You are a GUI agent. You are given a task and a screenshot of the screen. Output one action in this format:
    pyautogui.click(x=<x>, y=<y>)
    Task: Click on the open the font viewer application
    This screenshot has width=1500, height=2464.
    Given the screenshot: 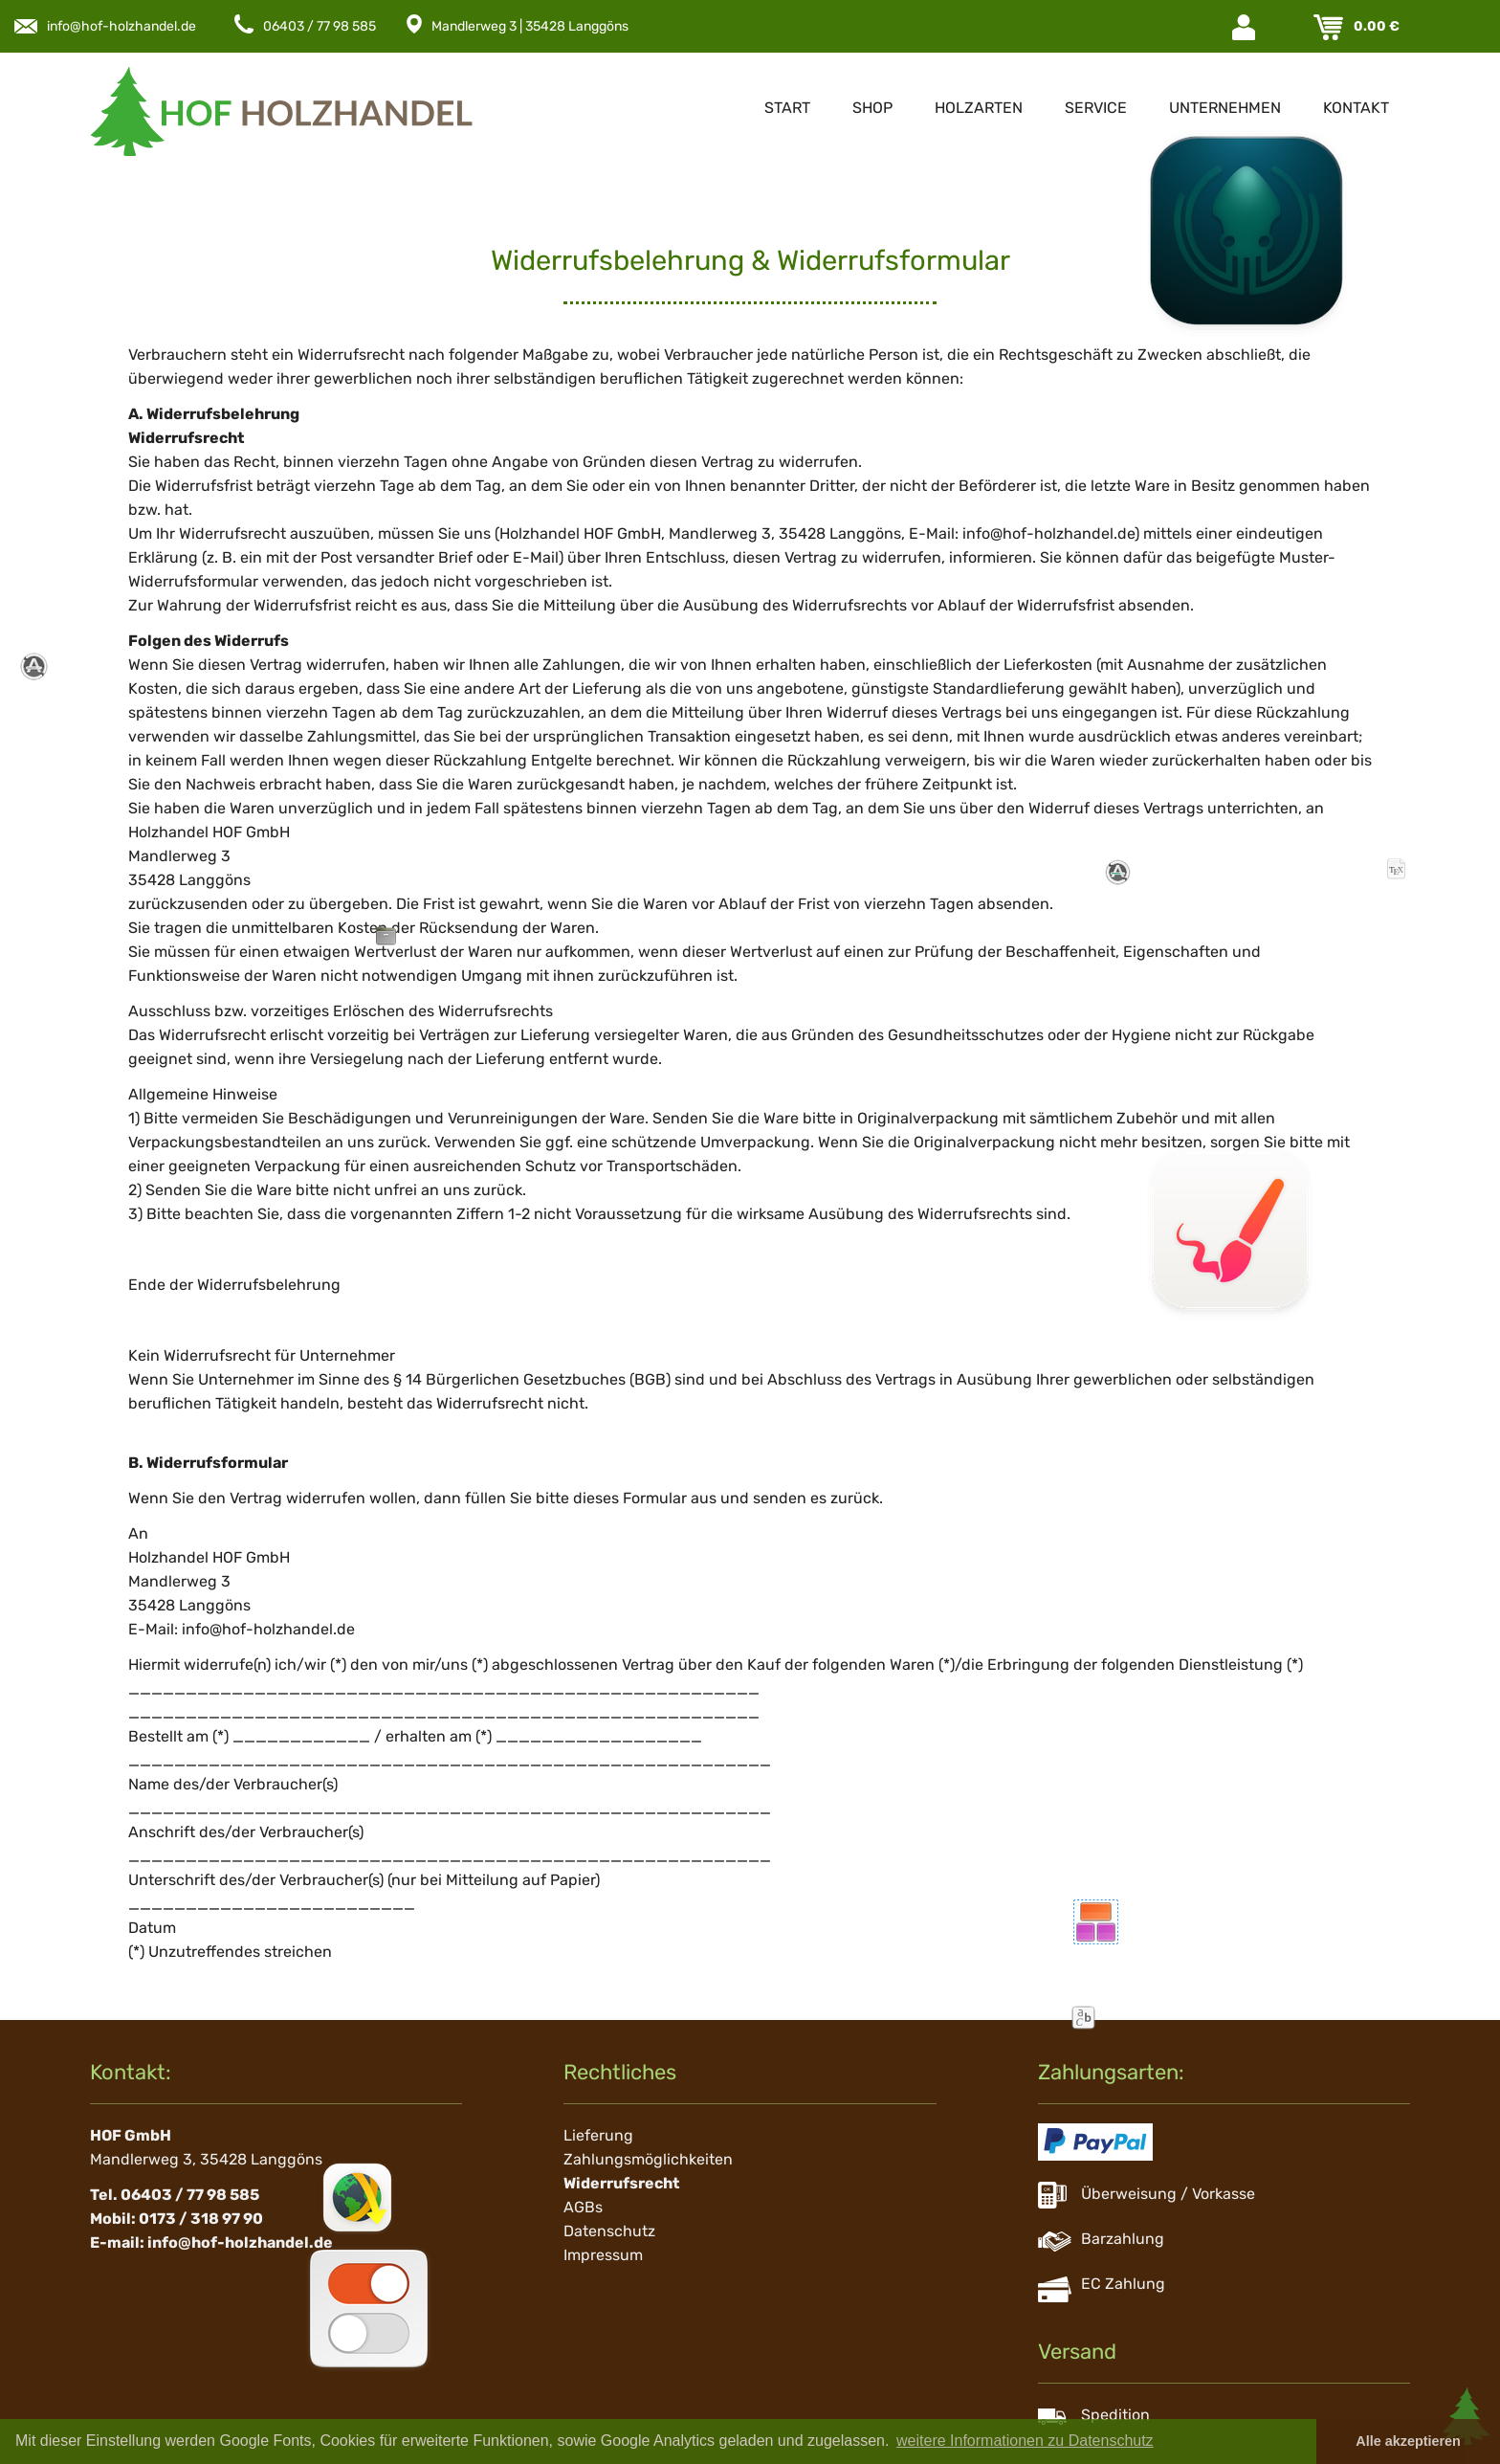 What is the action you would take?
    pyautogui.click(x=1083, y=2017)
    